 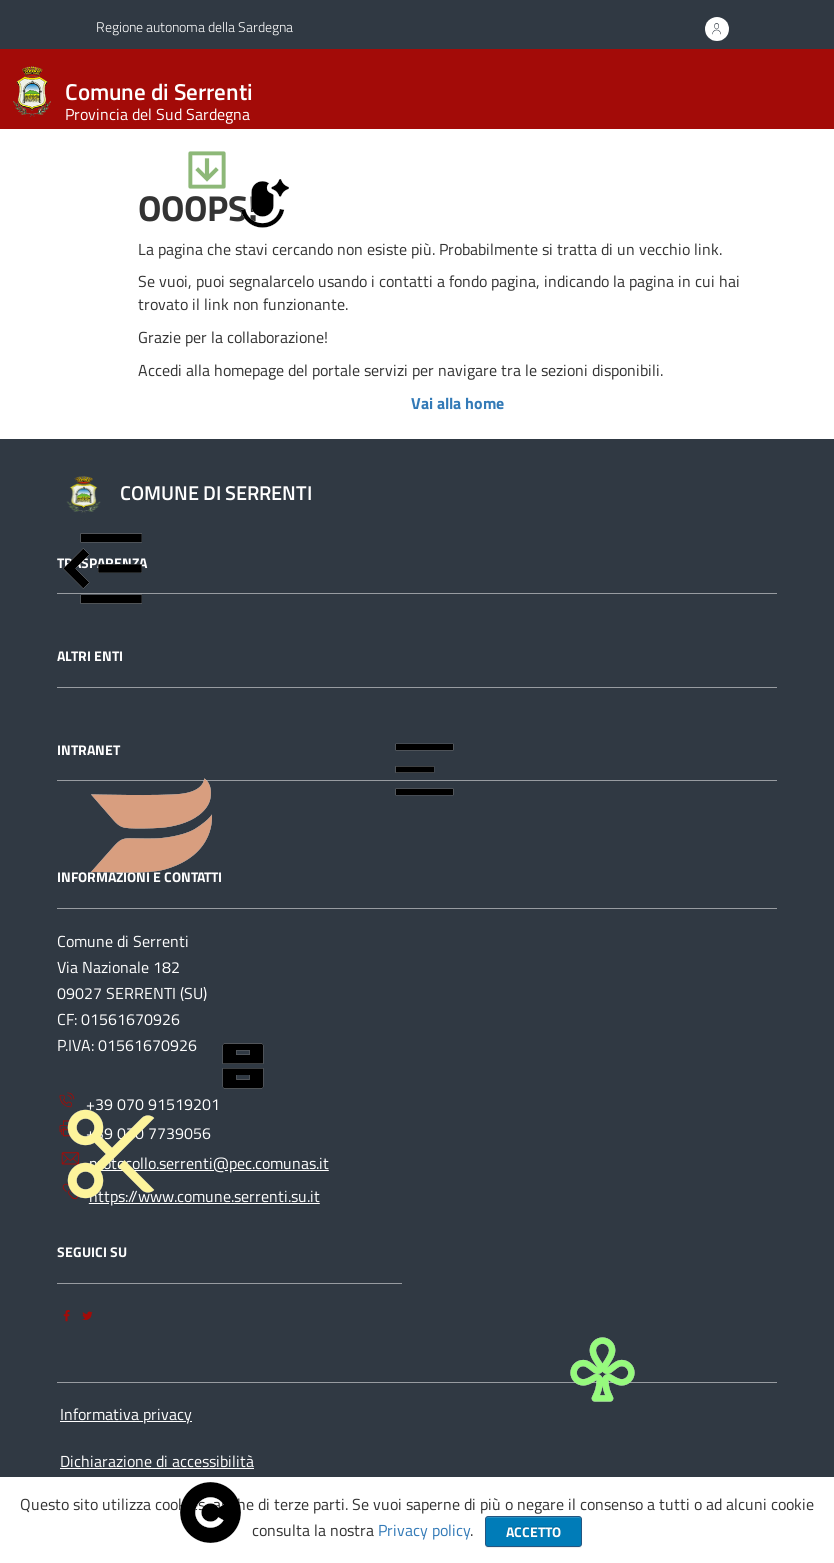 I want to click on indicates copyrighted content, so click(x=210, y=1512).